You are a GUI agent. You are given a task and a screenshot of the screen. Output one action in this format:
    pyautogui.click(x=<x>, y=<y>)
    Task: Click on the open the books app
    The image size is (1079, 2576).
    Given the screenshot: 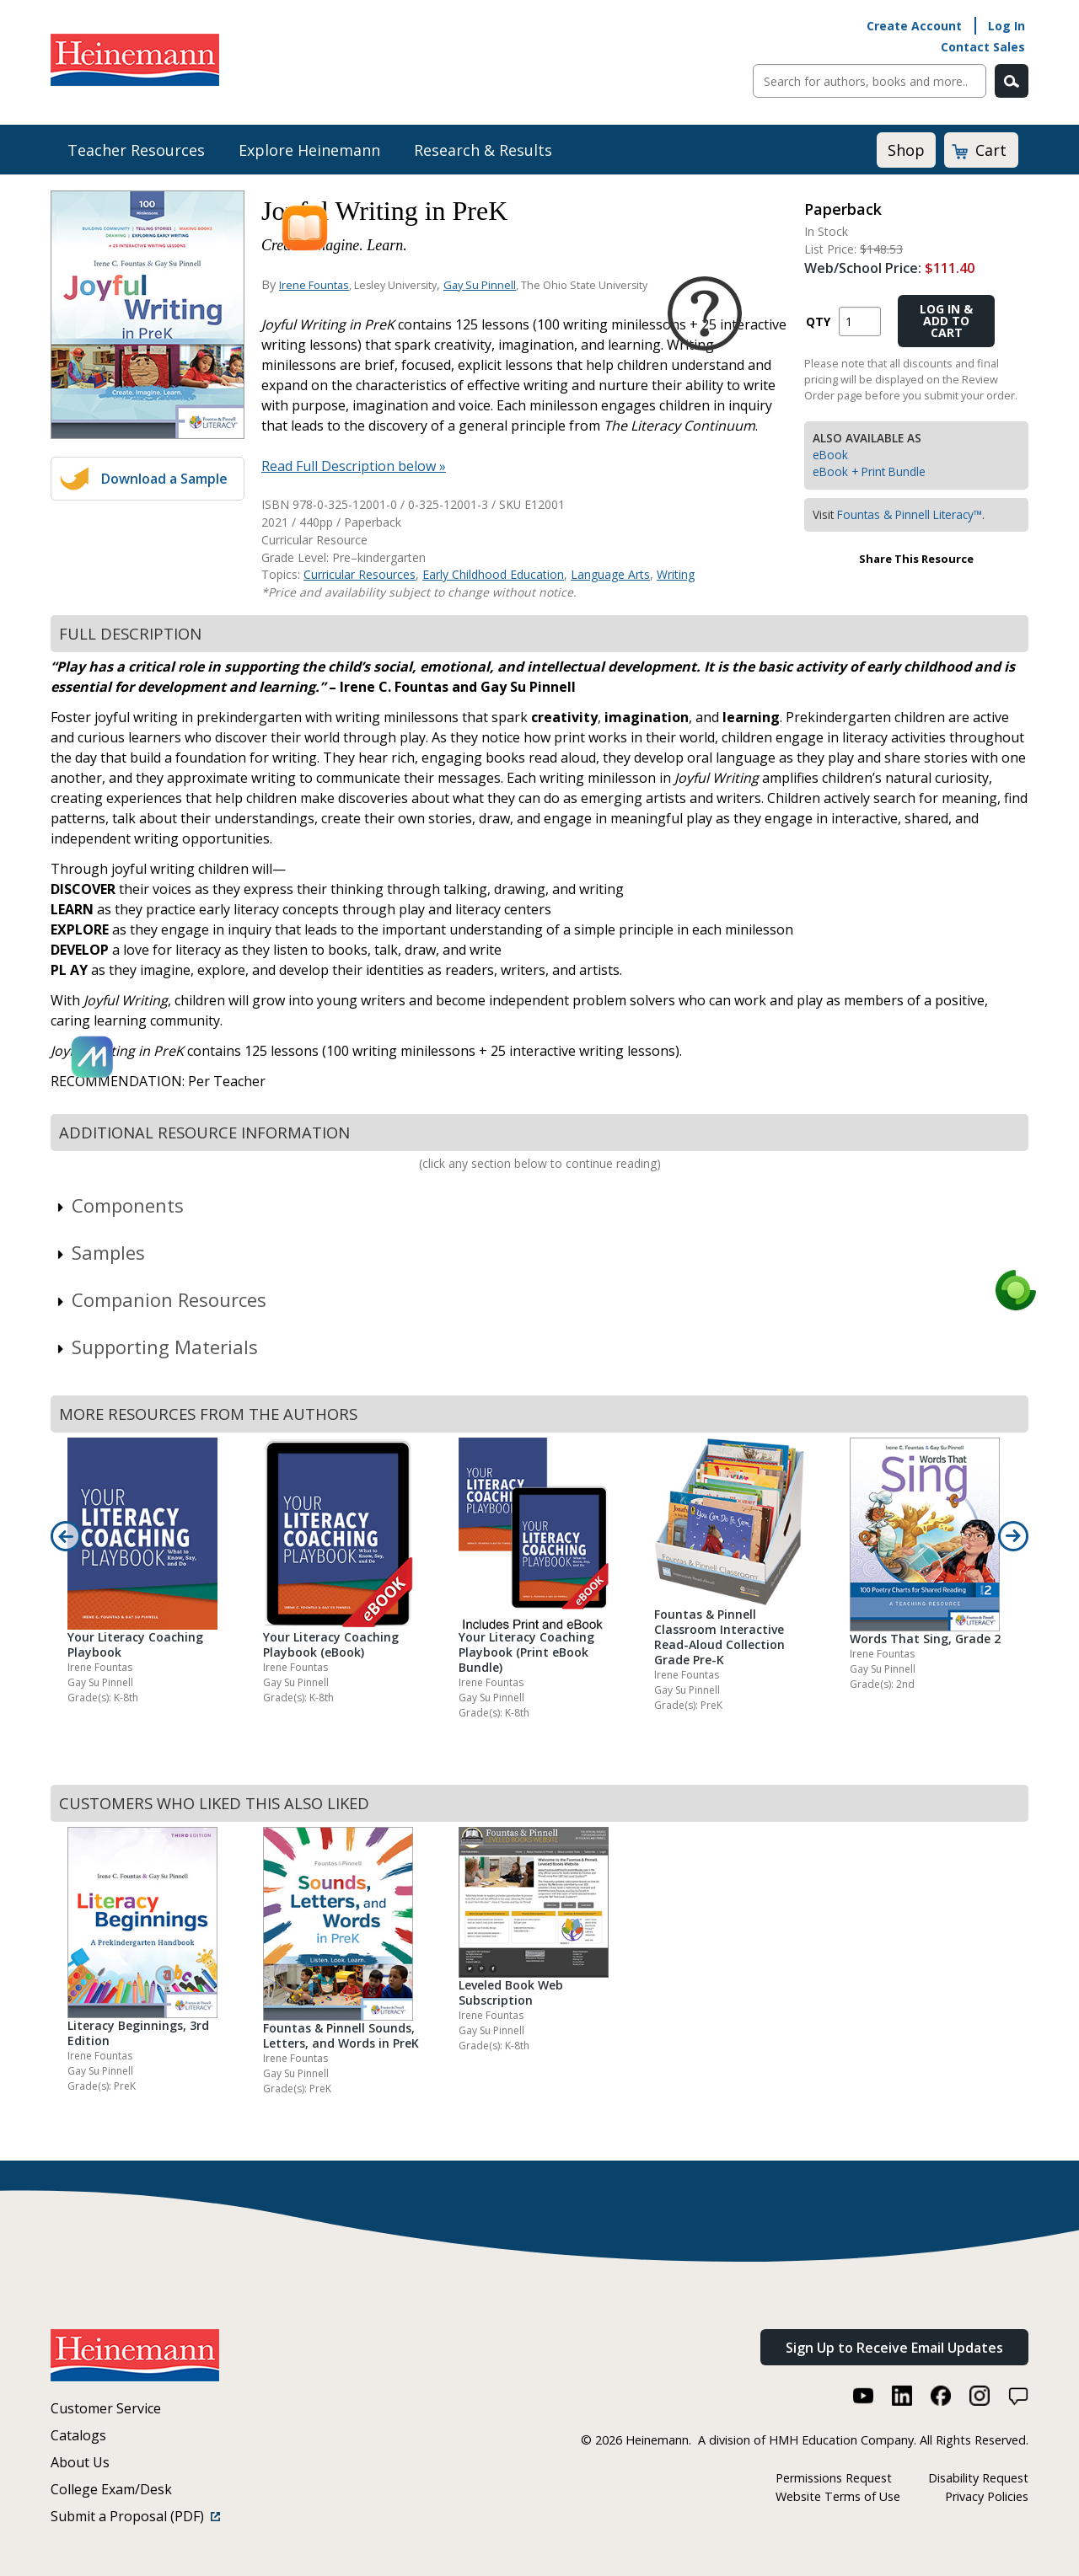 What is the action you would take?
    pyautogui.click(x=304, y=228)
    